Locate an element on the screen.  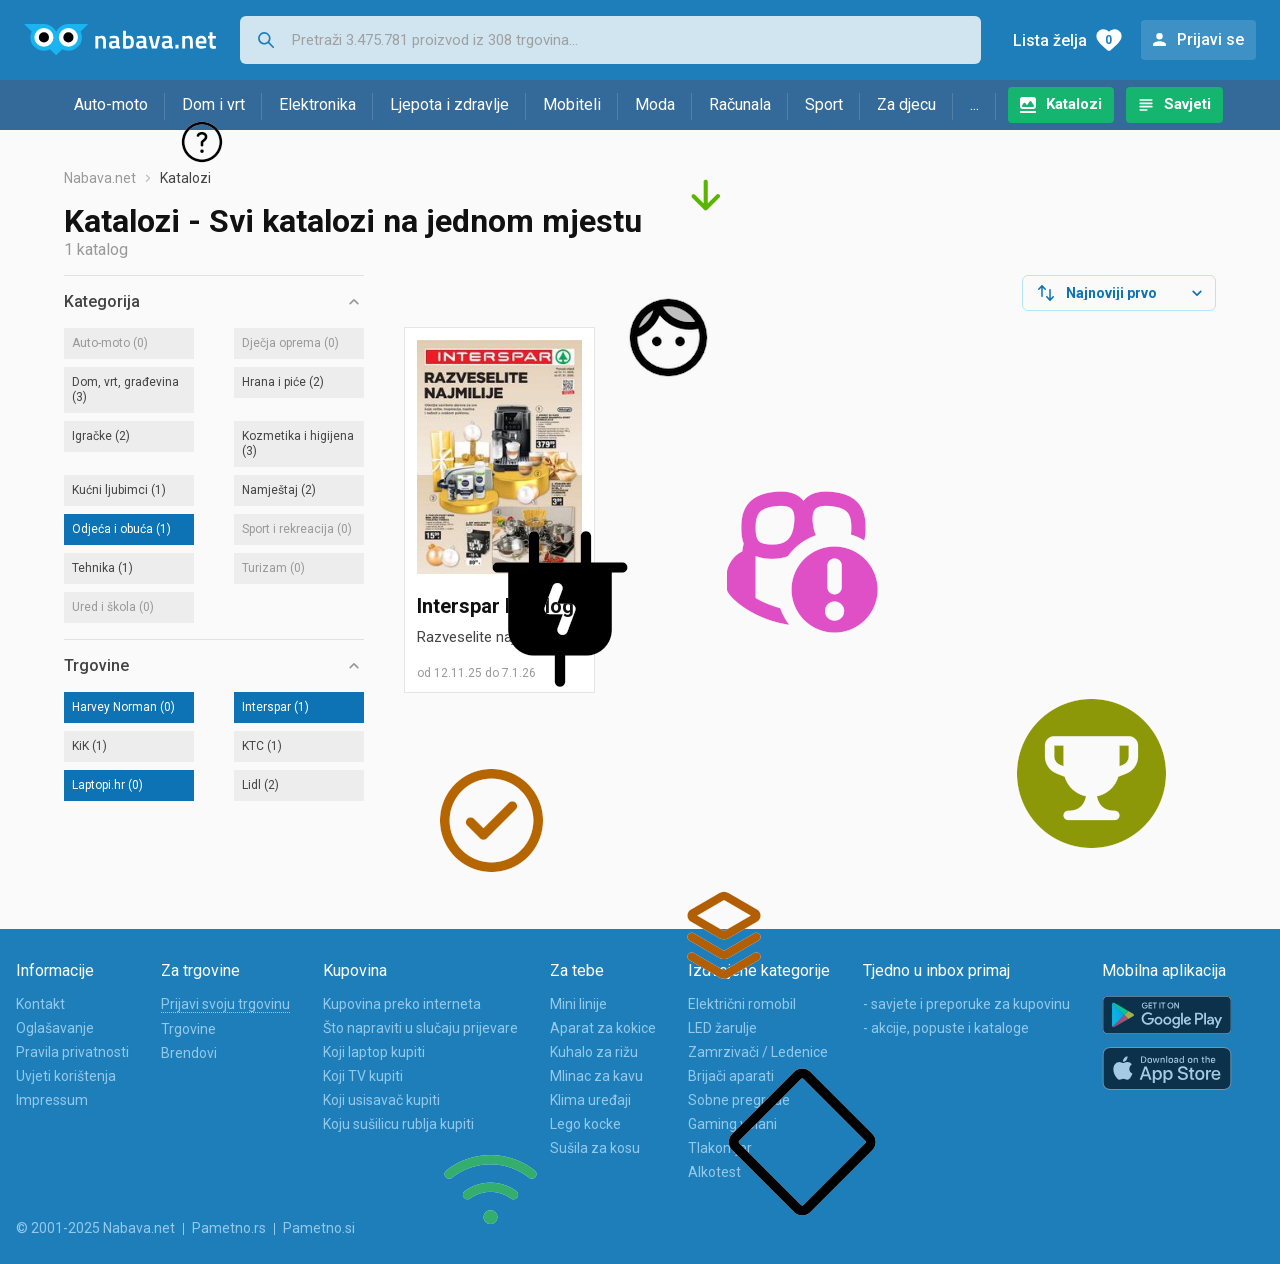
indicates a warning or issue with GitHub Copilot is located at coordinates (803, 558).